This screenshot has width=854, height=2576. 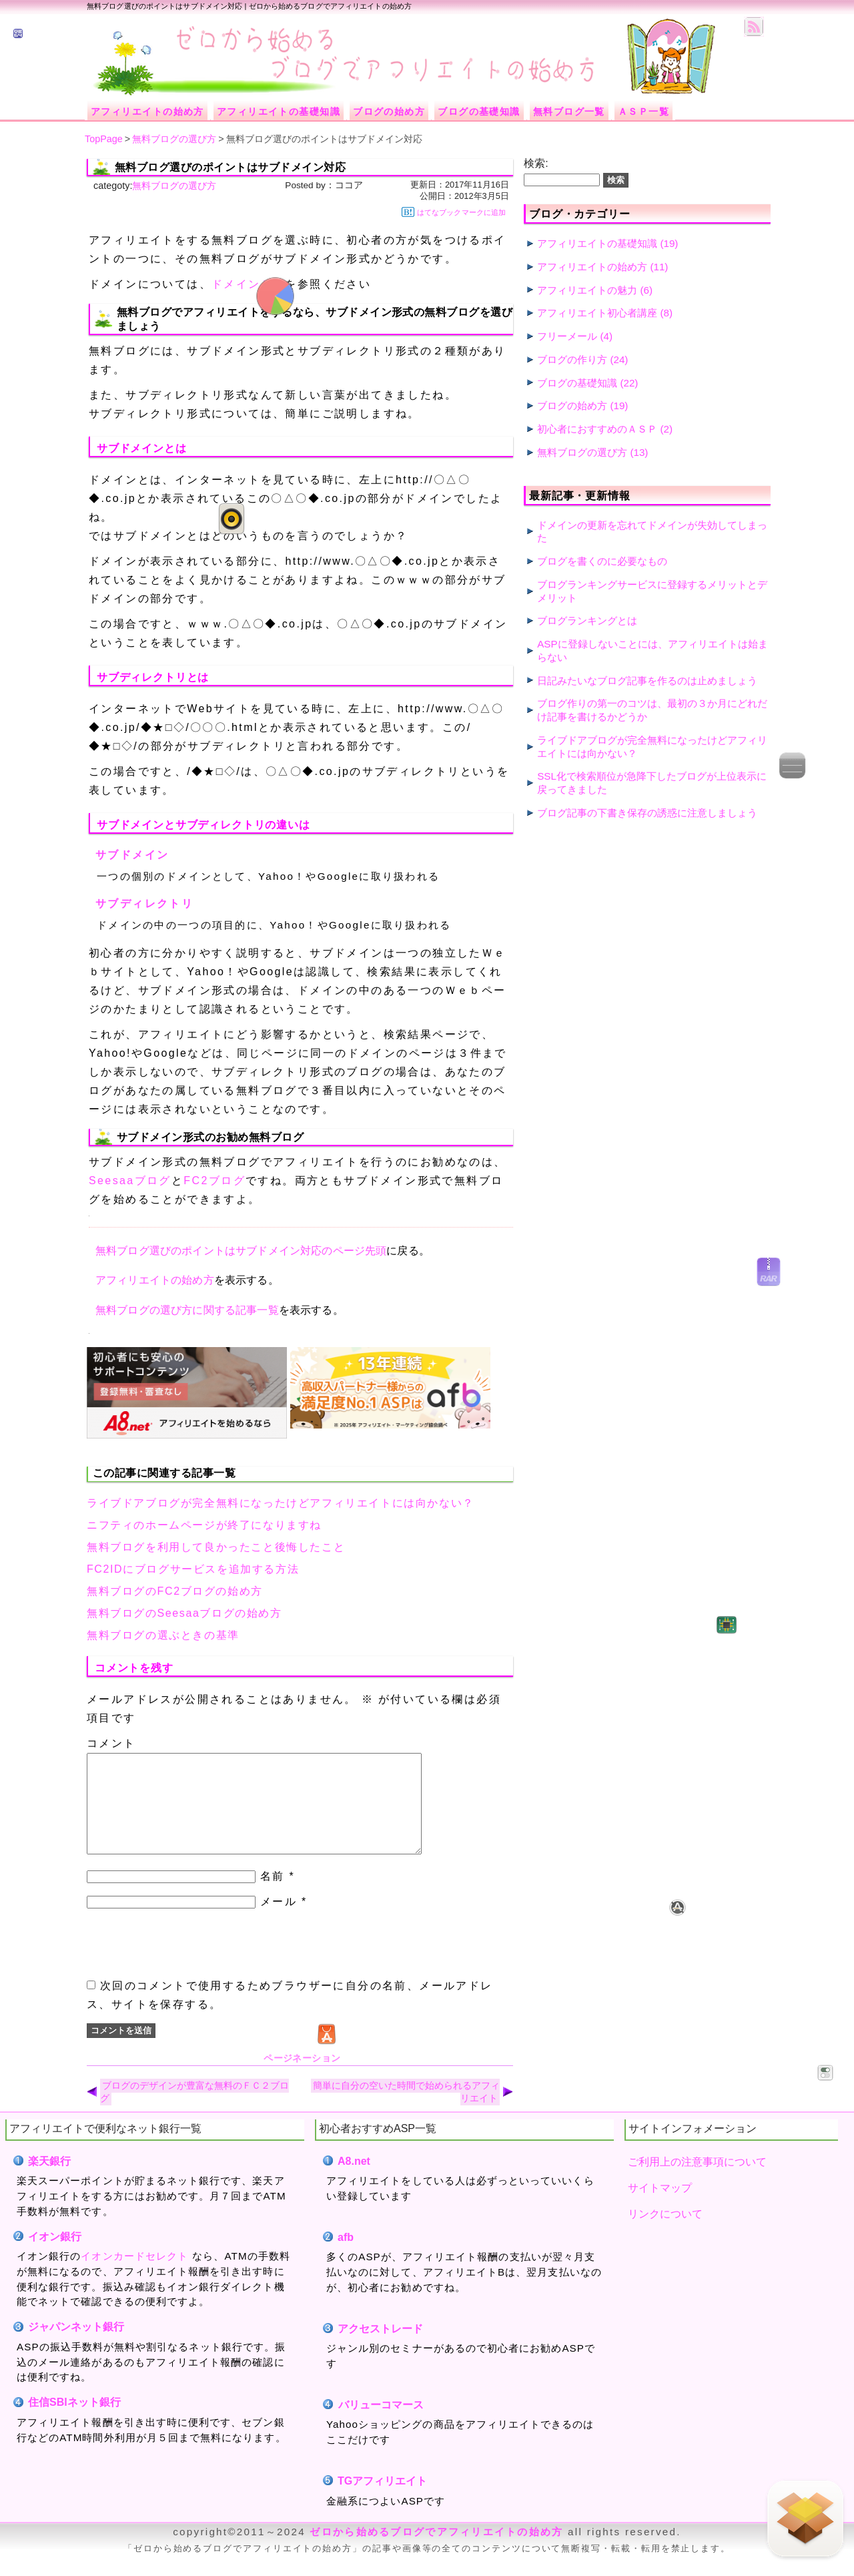 I want to click on open system settings or preferences, so click(x=825, y=2073).